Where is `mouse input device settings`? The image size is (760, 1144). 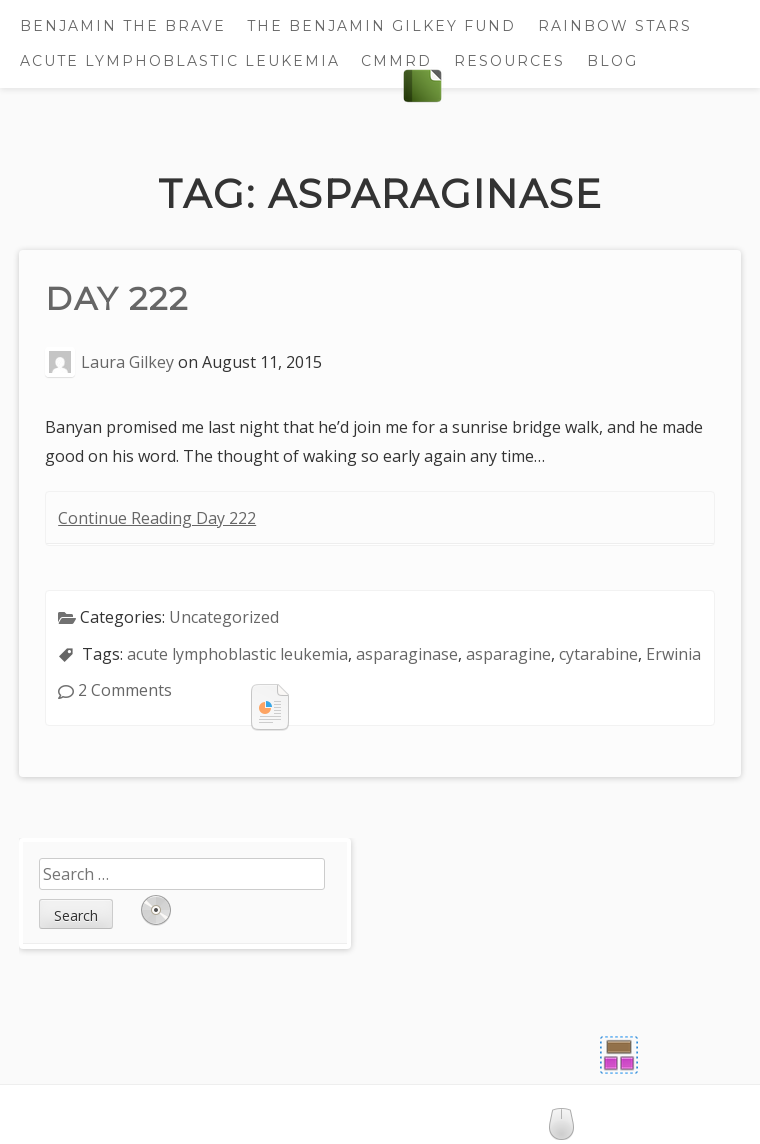 mouse input device settings is located at coordinates (561, 1124).